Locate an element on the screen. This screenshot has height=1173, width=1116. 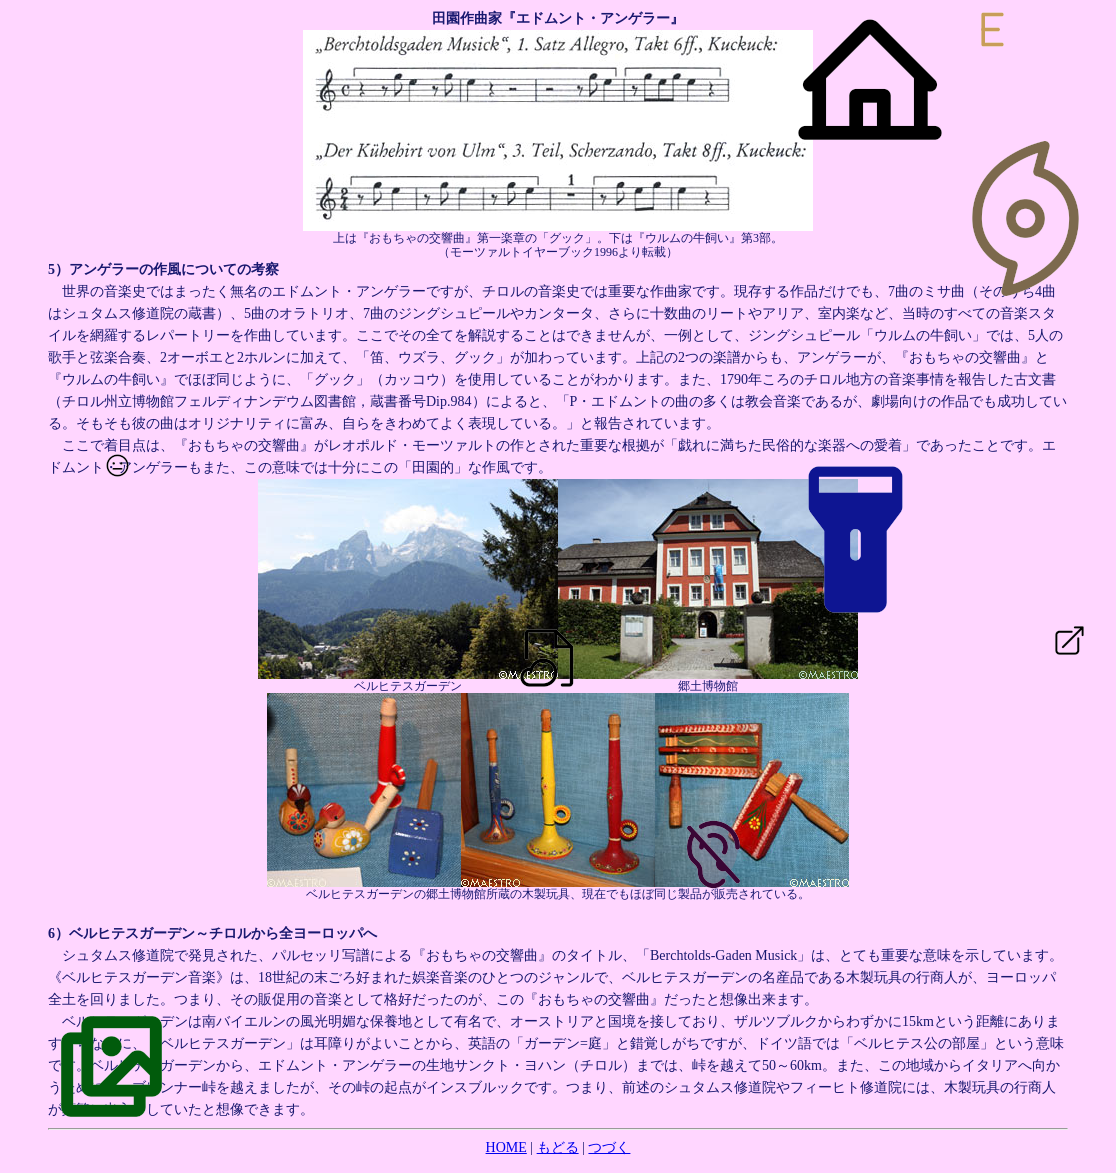
open link in a new tab or window is located at coordinates (1069, 640).